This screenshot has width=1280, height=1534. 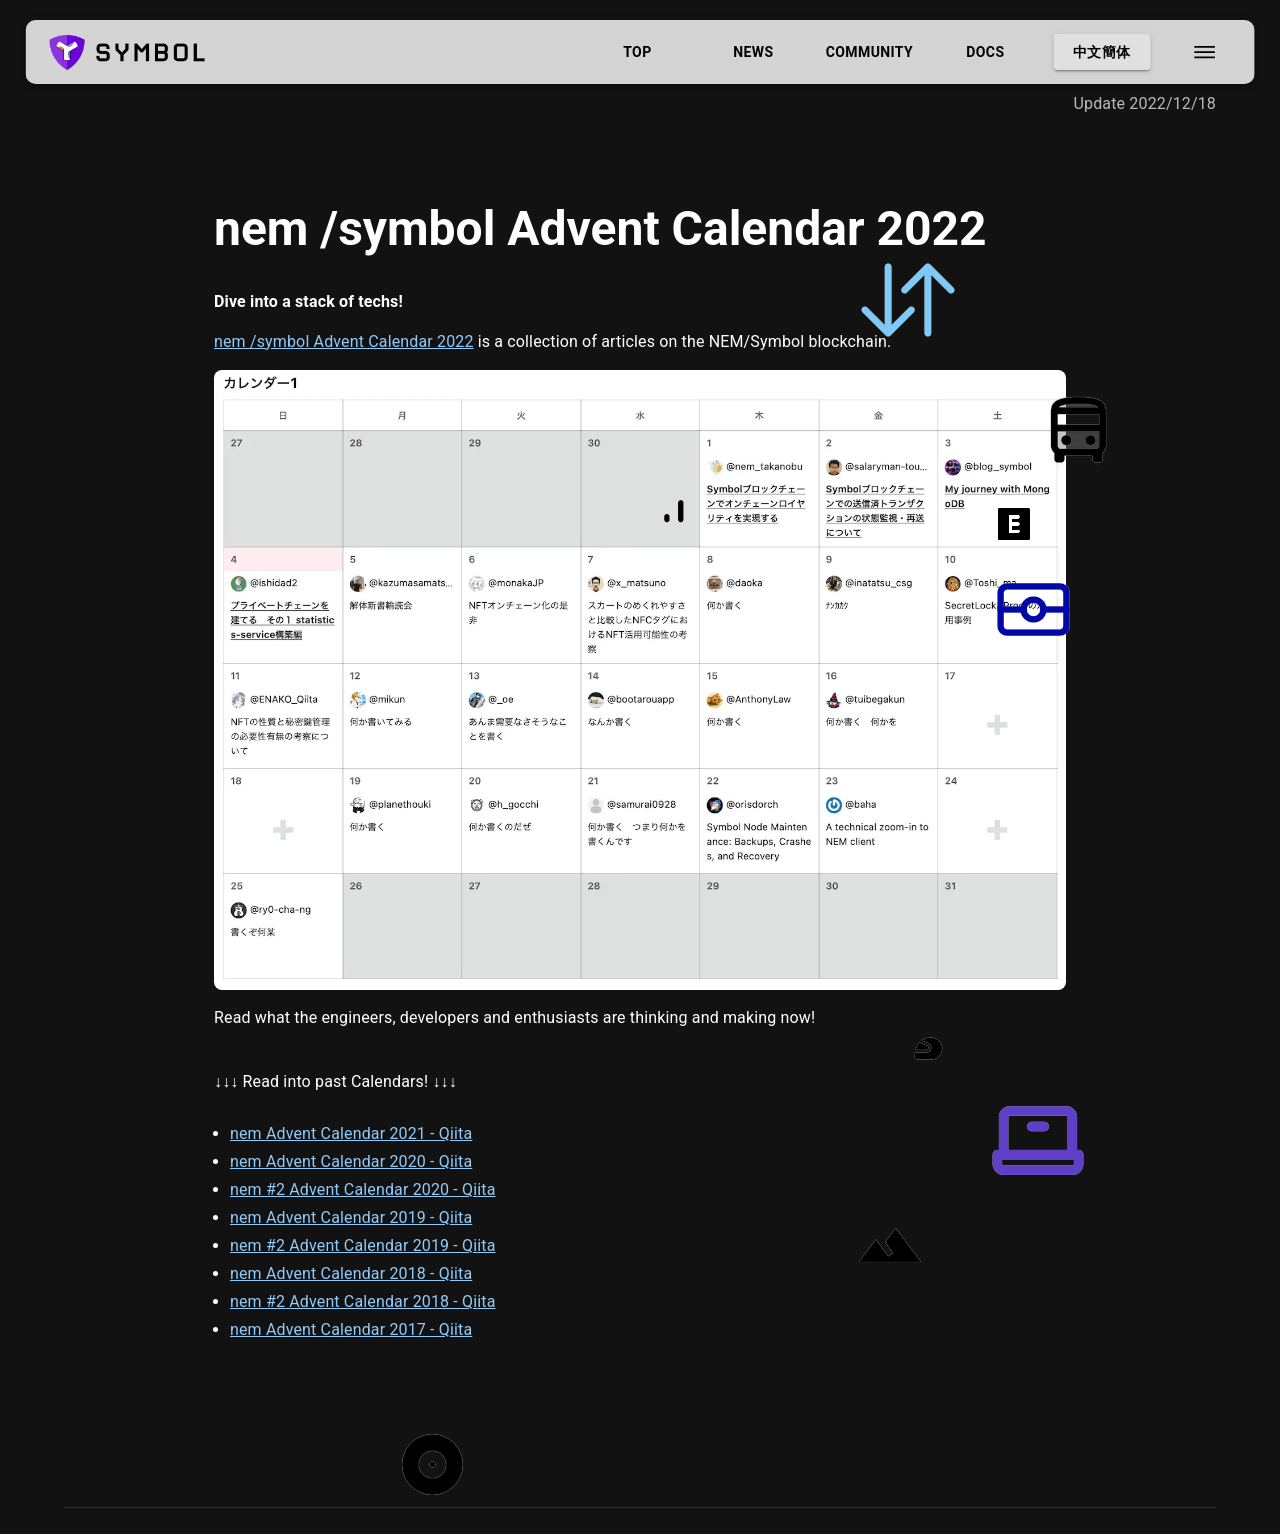 I want to click on indicates explicit content warning, so click(x=1014, y=524).